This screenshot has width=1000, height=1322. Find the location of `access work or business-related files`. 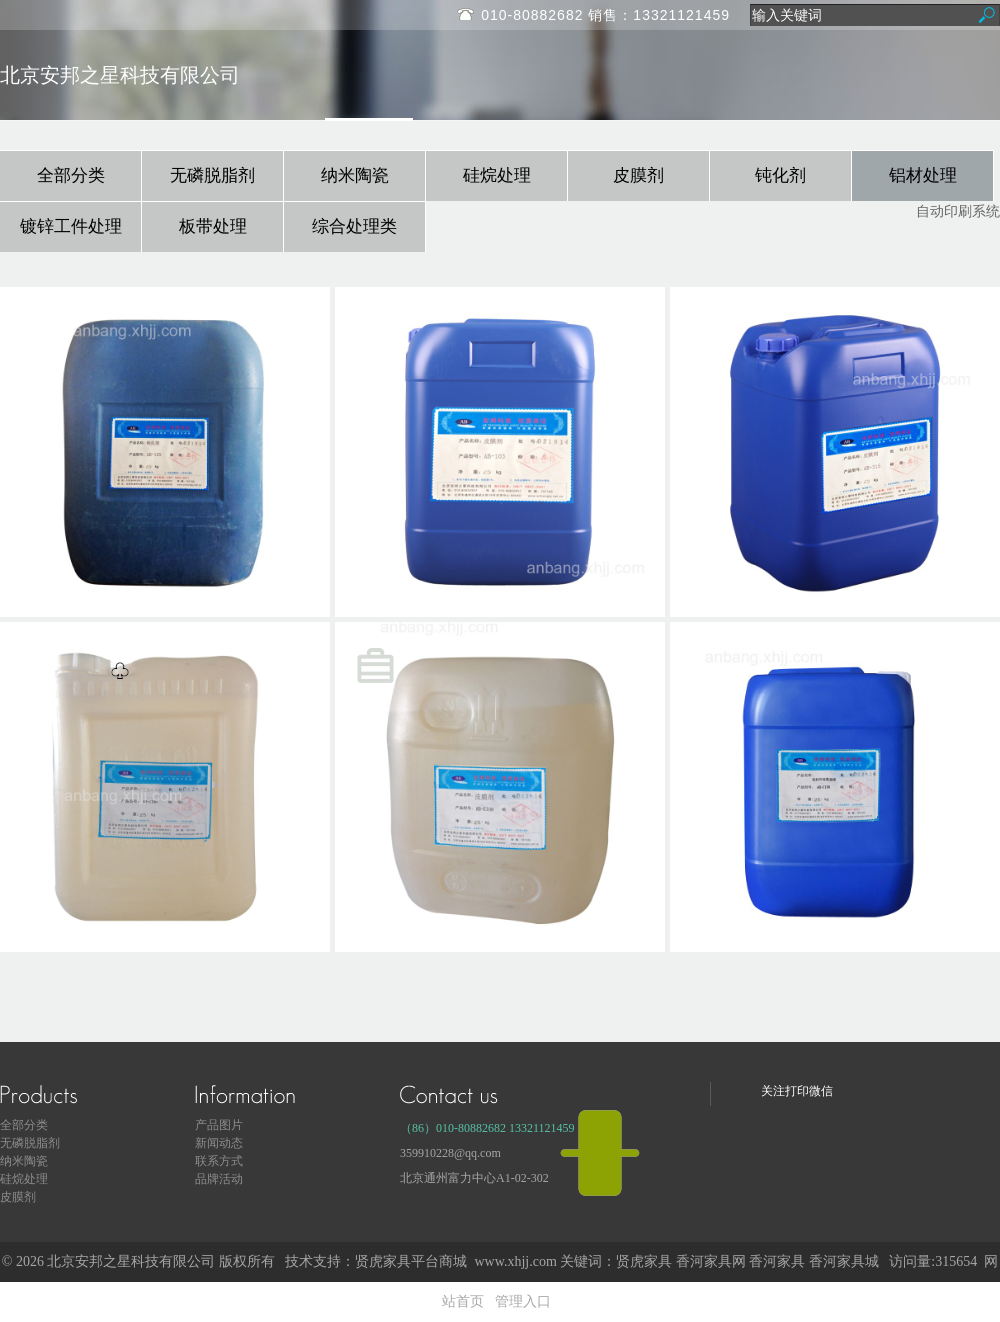

access work or business-related files is located at coordinates (375, 667).